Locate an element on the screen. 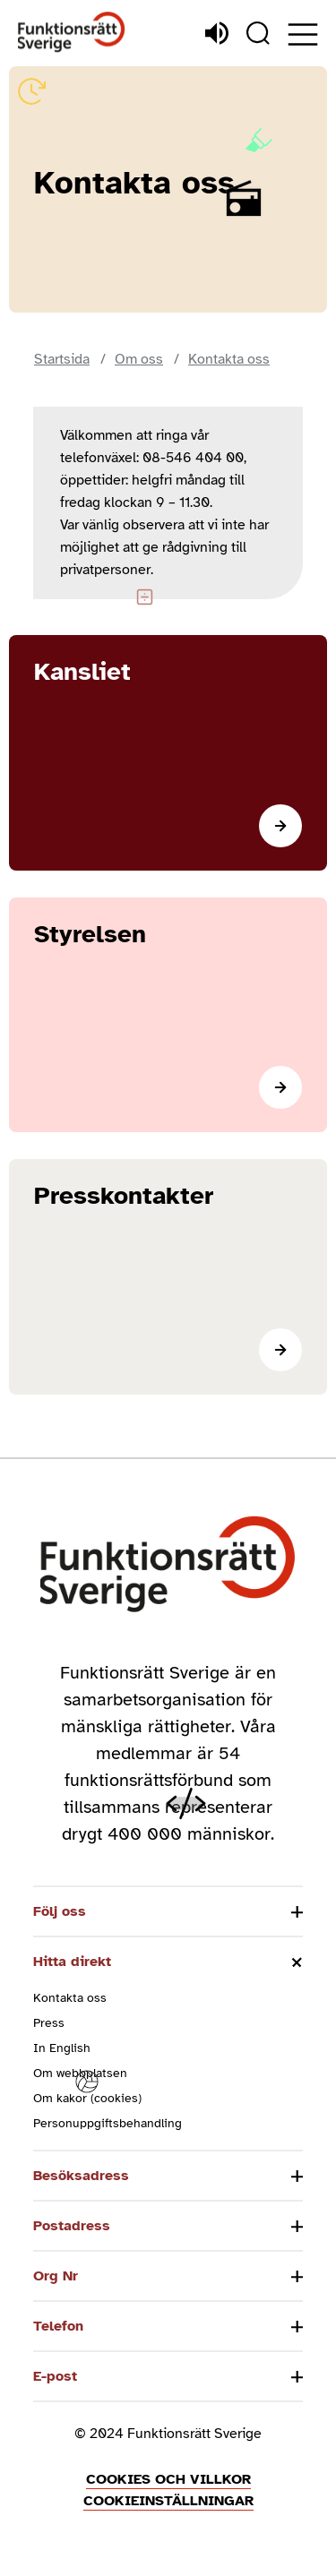 The image size is (336, 2576). restore to a previous version is located at coordinates (31, 91).